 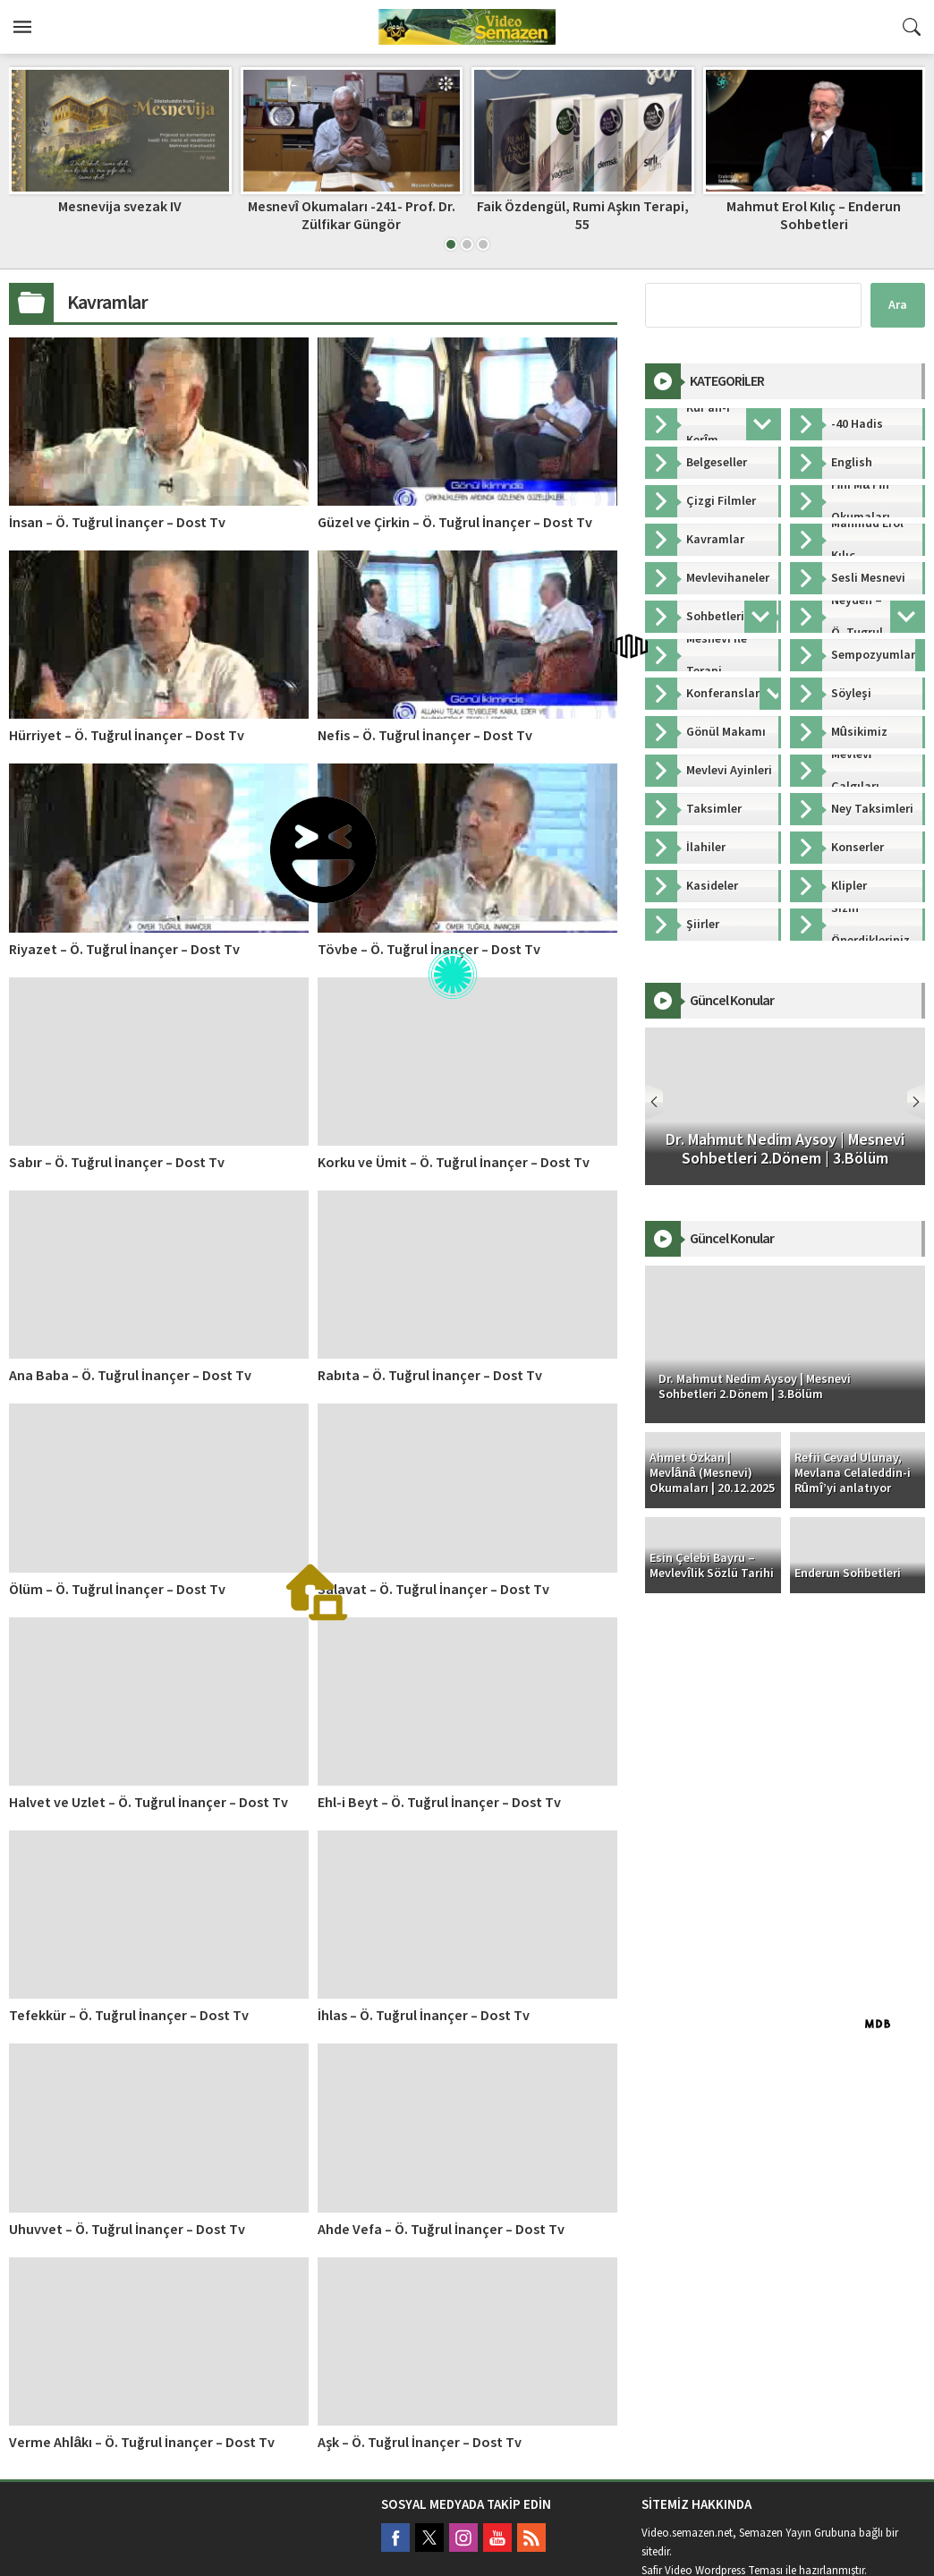 What do you see at coordinates (453, 975) in the screenshot?
I see `first order logo from star wars franchise` at bounding box center [453, 975].